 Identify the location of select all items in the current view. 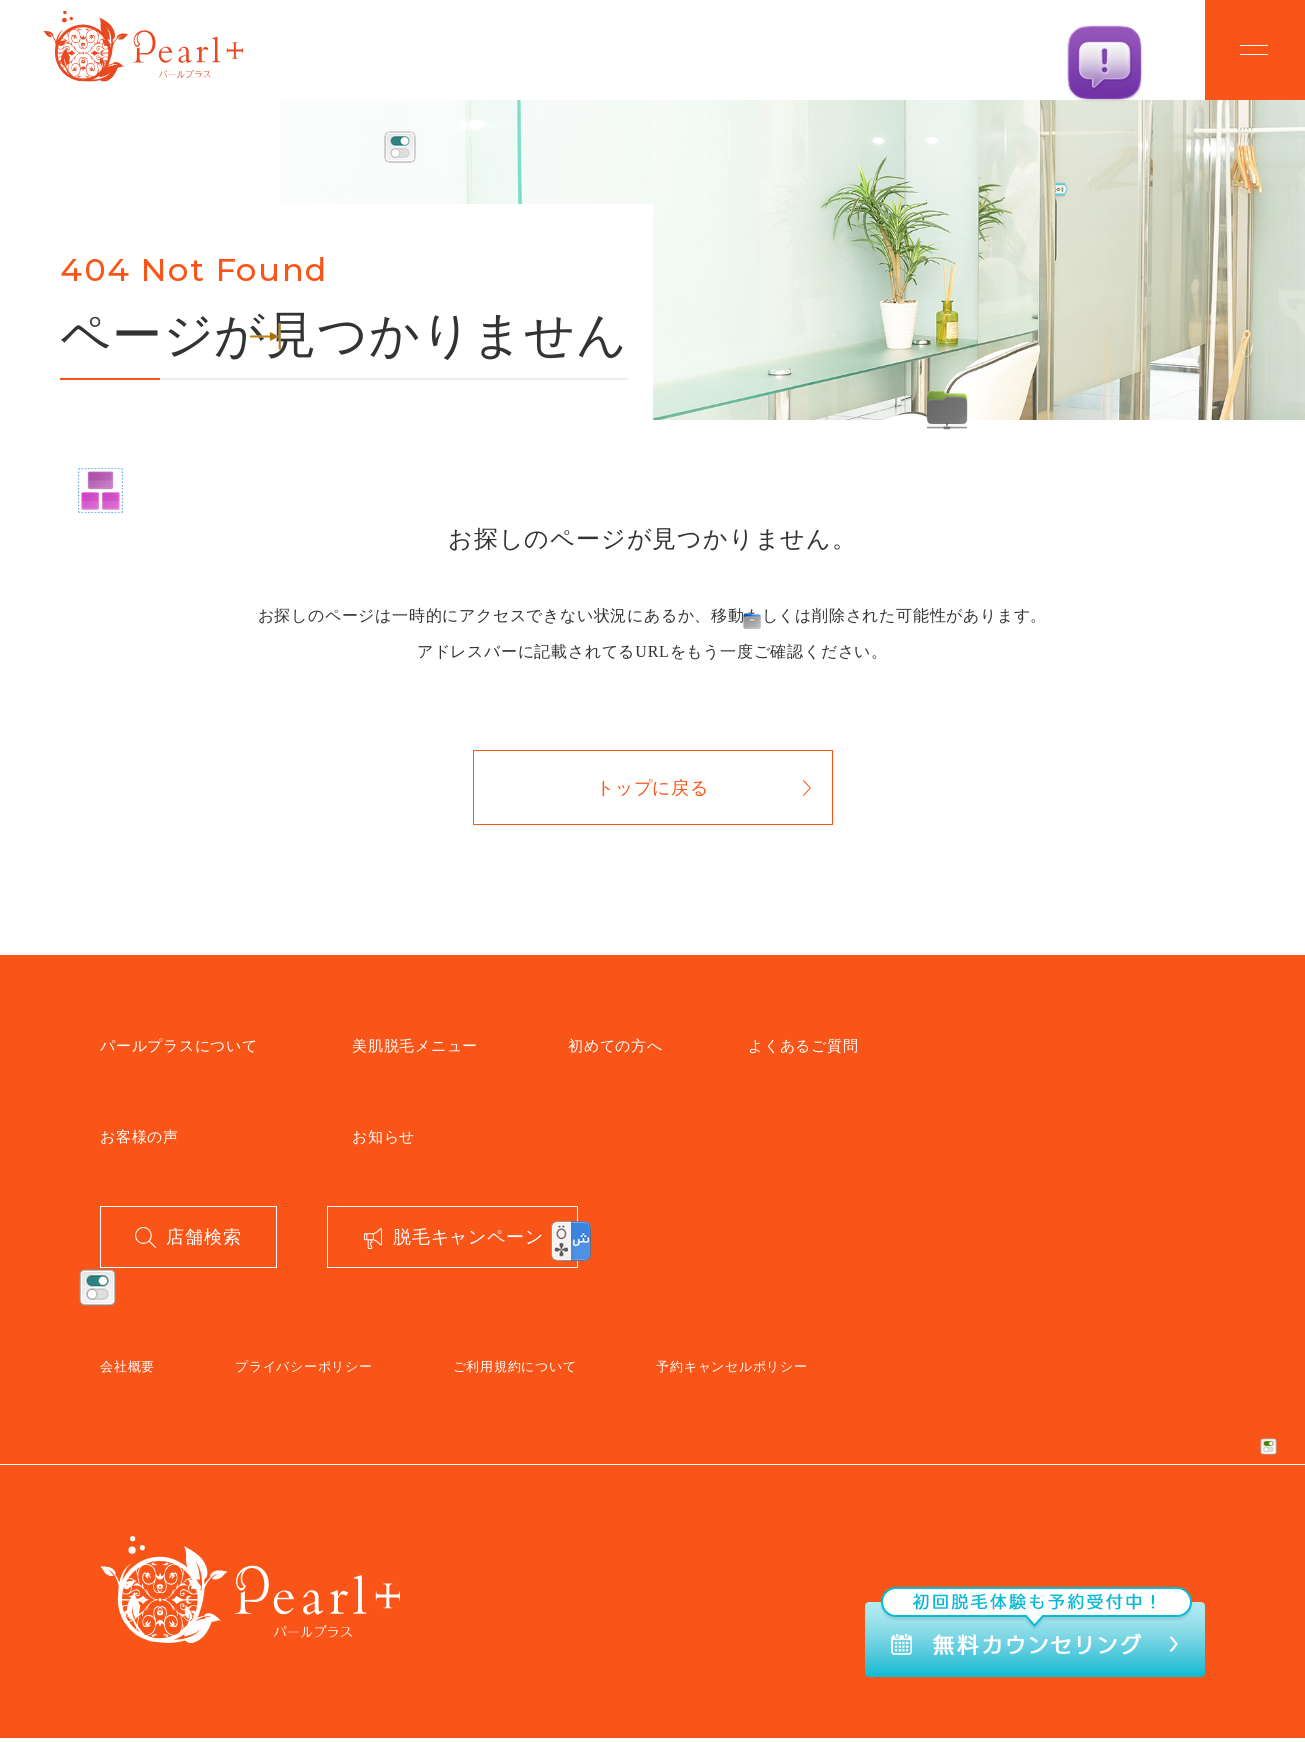
(100, 490).